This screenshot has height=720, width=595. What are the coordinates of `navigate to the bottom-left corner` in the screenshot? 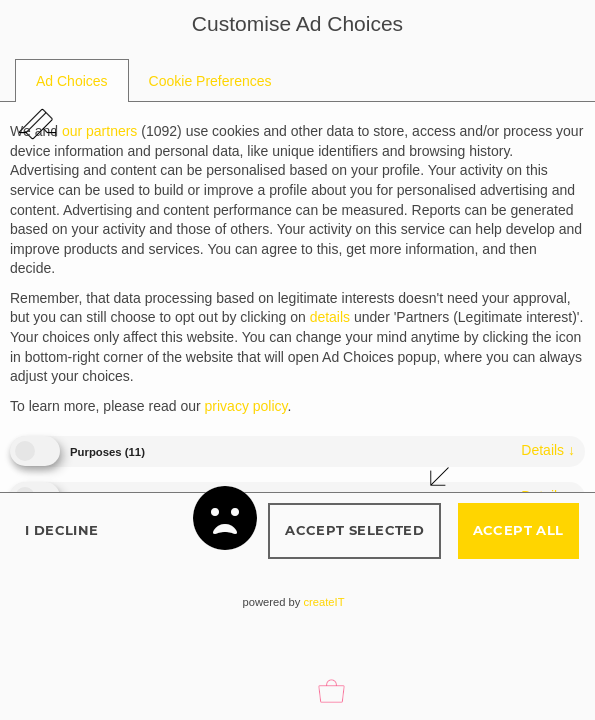 It's located at (439, 476).